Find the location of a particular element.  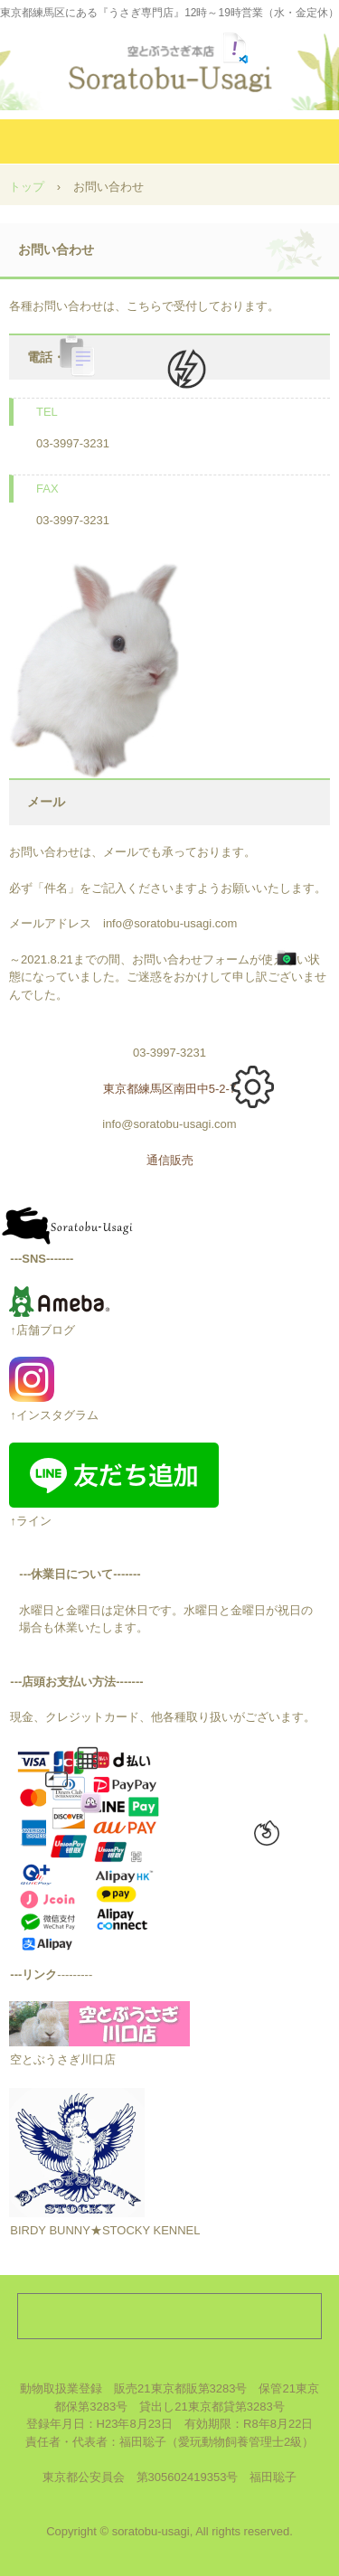

yaml file type in Visual Studio Code is located at coordinates (234, 48).